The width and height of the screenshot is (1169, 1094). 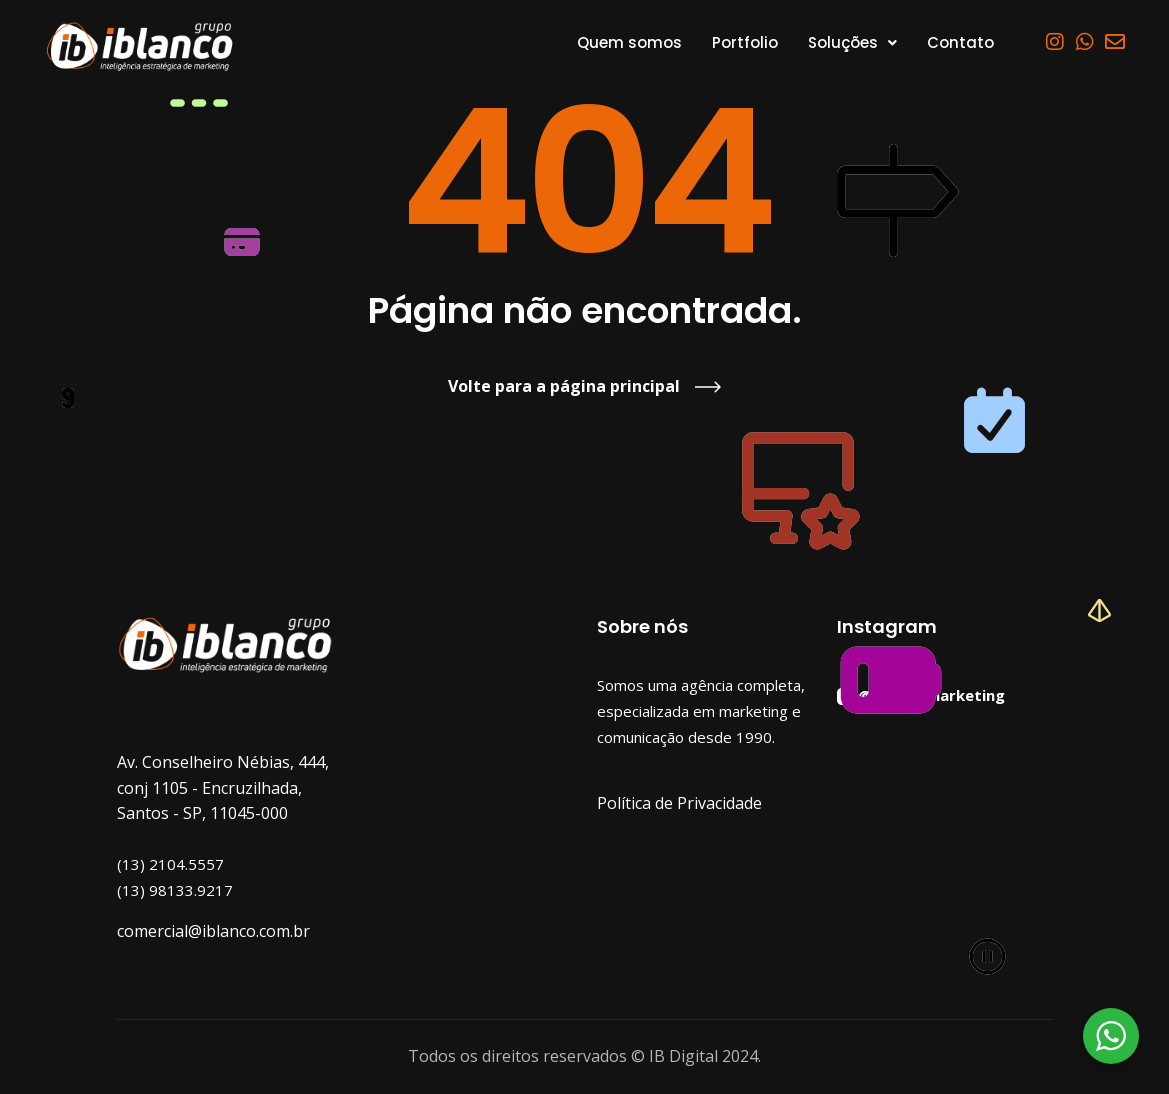 What do you see at coordinates (987, 956) in the screenshot?
I see `pause media playback` at bounding box center [987, 956].